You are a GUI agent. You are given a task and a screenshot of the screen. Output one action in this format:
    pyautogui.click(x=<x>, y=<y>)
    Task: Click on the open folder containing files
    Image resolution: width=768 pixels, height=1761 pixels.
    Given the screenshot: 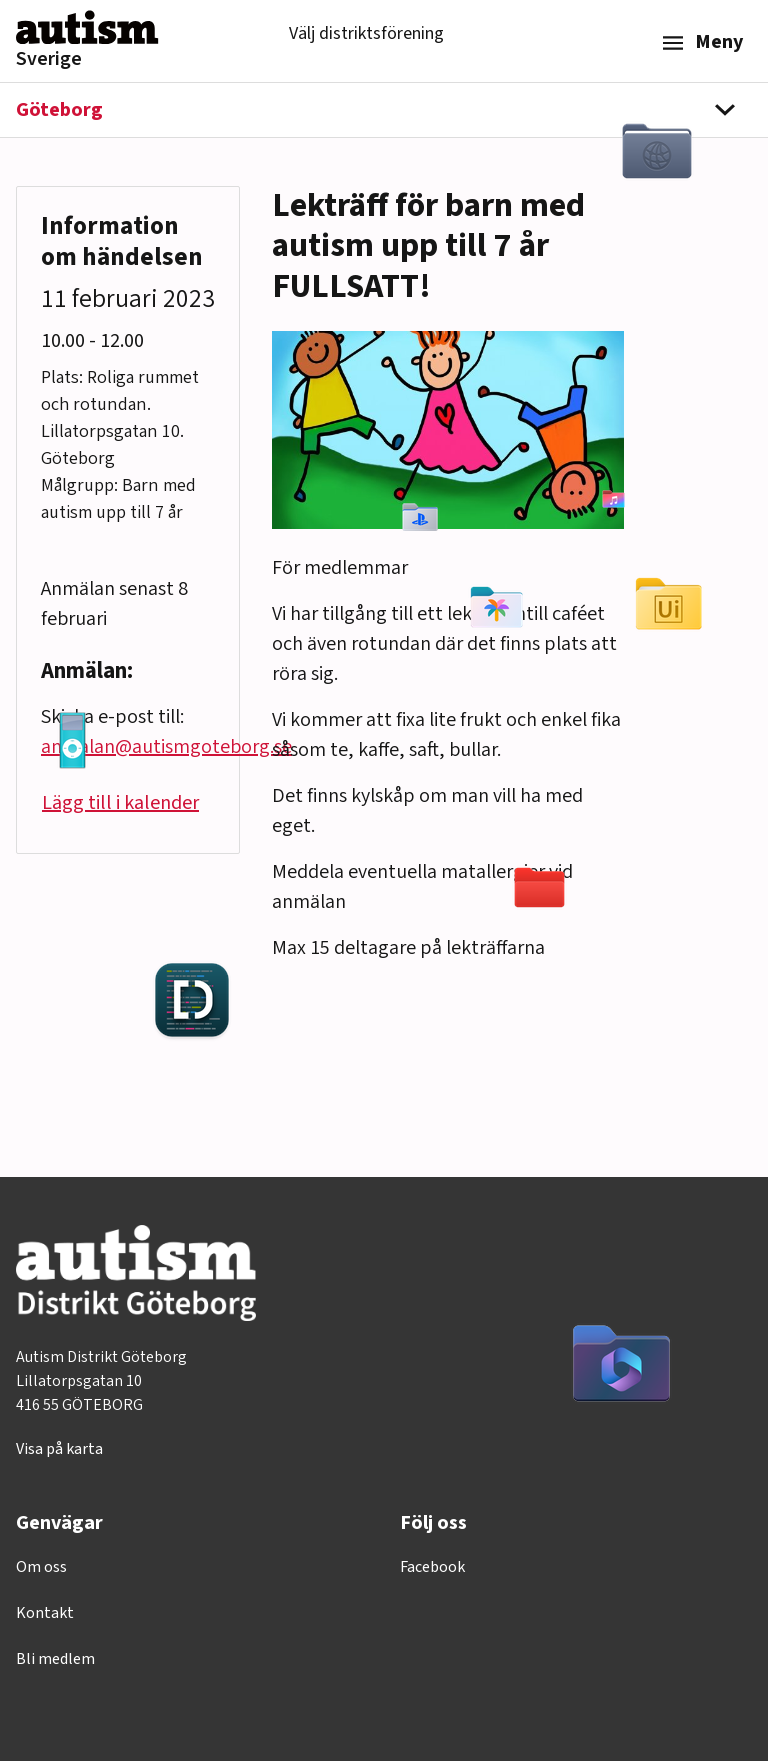 What is the action you would take?
    pyautogui.click(x=539, y=887)
    